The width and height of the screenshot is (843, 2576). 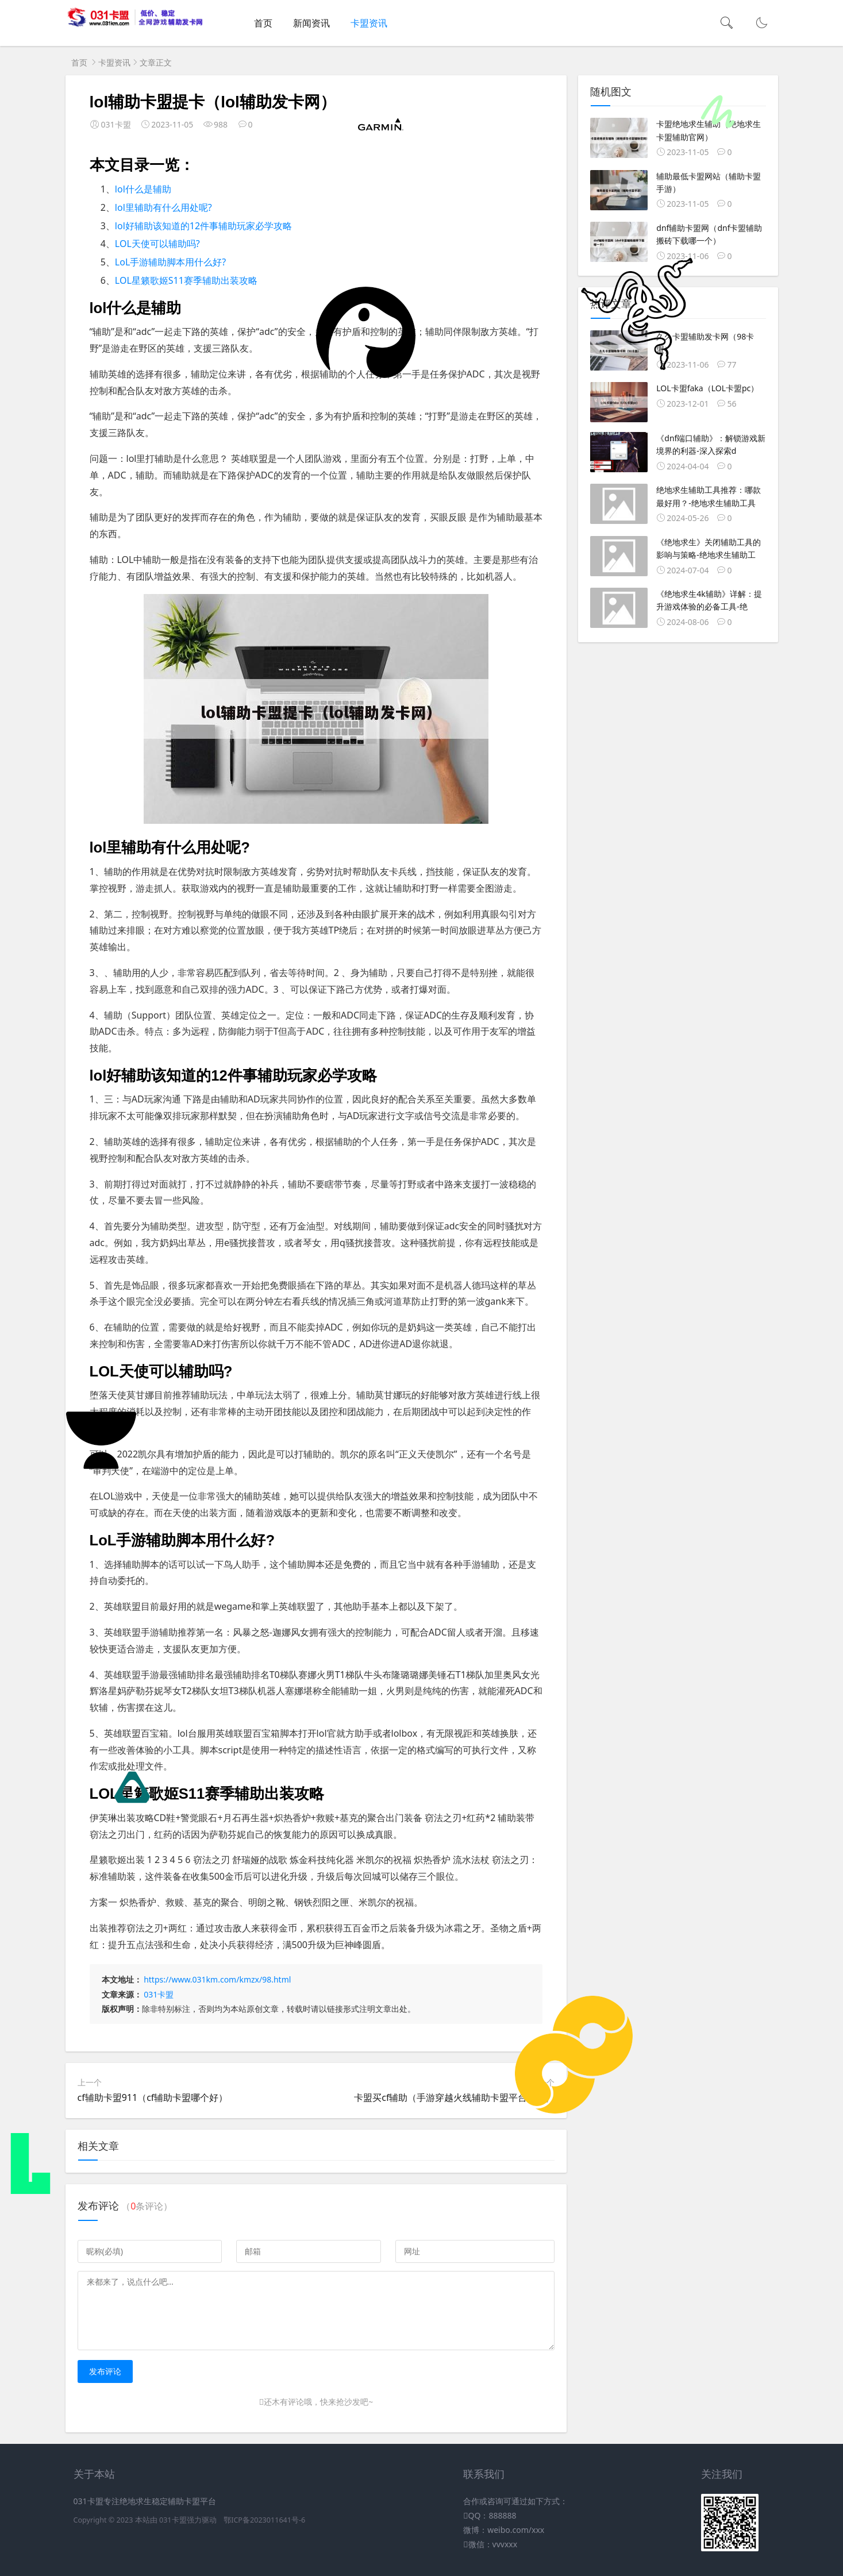 I want to click on open sketching or drawing tool, so click(x=718, y=112).